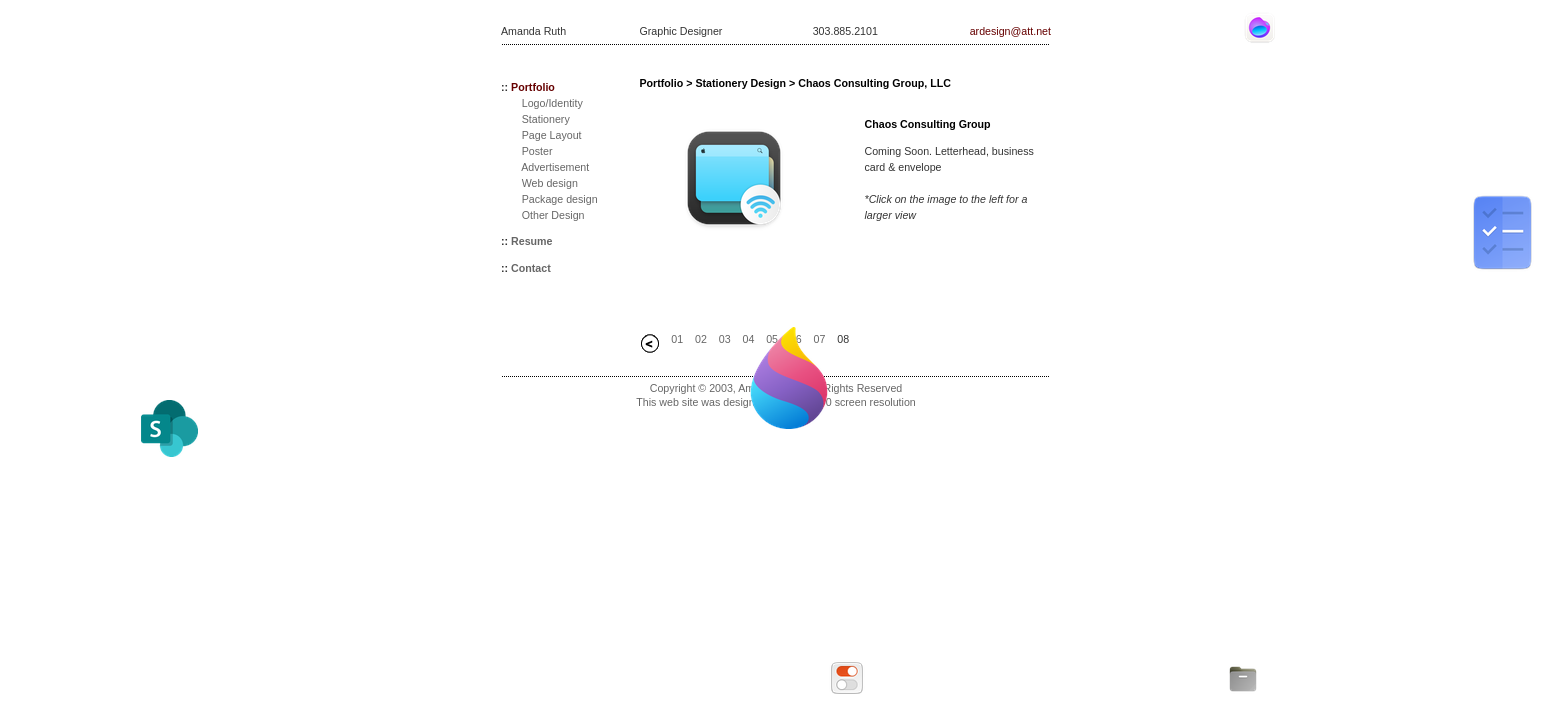 This screenshot has width=1568, height=720. Describe the element at coordinates (789, 378) in the screenshot. I see `open Paint 3D application` at that location.